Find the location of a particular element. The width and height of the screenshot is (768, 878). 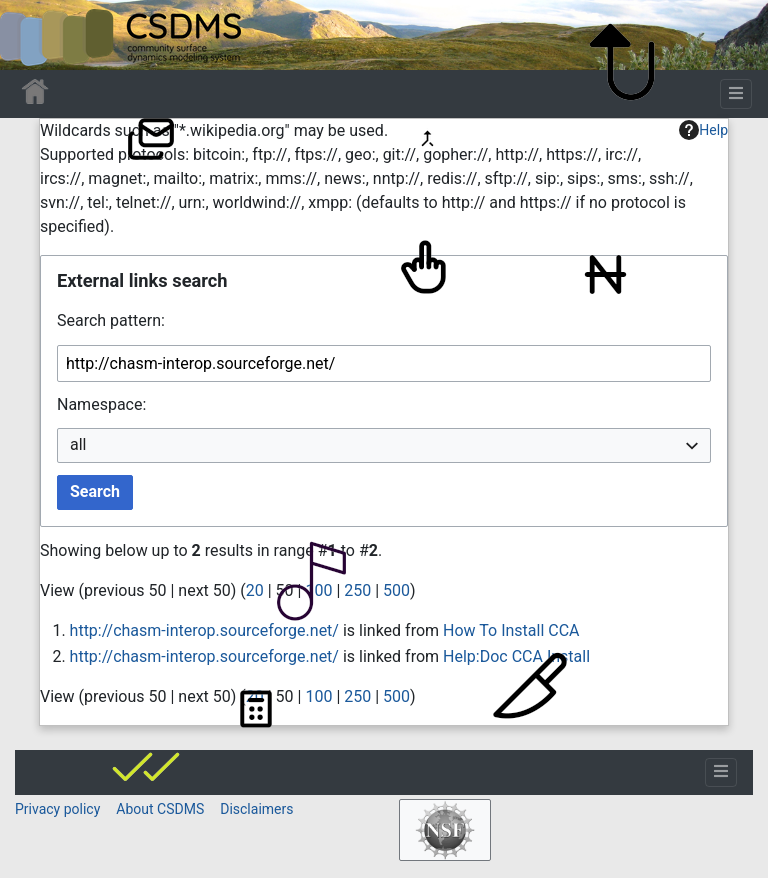

access music or audio player is located at coordinates (311, 579).